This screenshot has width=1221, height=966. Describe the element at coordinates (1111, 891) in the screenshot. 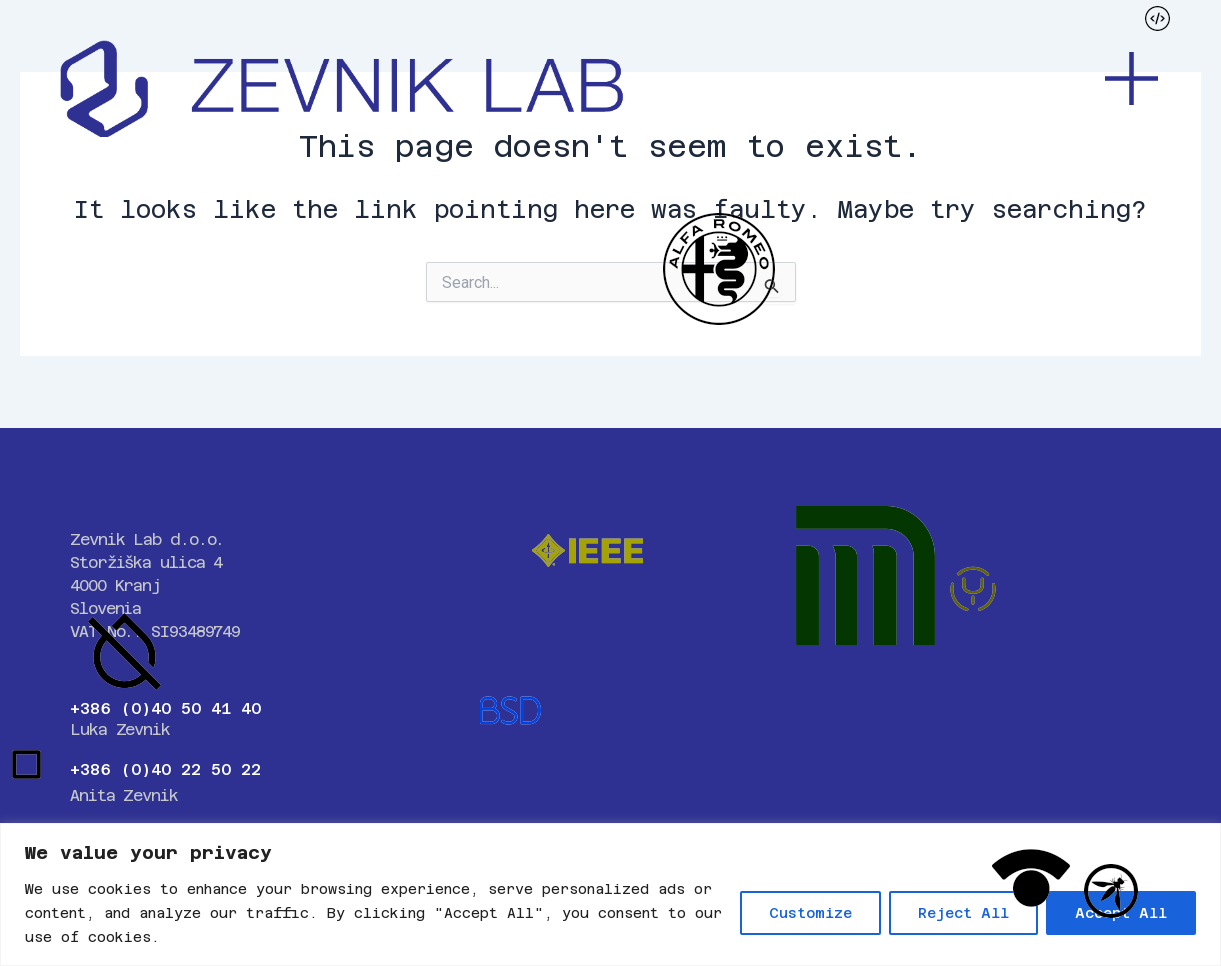

I see `OWASP (Open Web Application Security Project) logo` at that location.